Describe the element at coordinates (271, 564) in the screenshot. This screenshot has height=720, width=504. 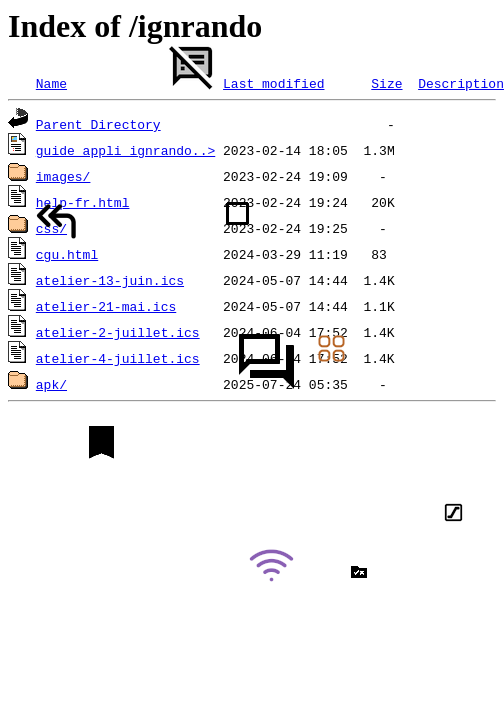
I see `view wireless network connection status` at that location.